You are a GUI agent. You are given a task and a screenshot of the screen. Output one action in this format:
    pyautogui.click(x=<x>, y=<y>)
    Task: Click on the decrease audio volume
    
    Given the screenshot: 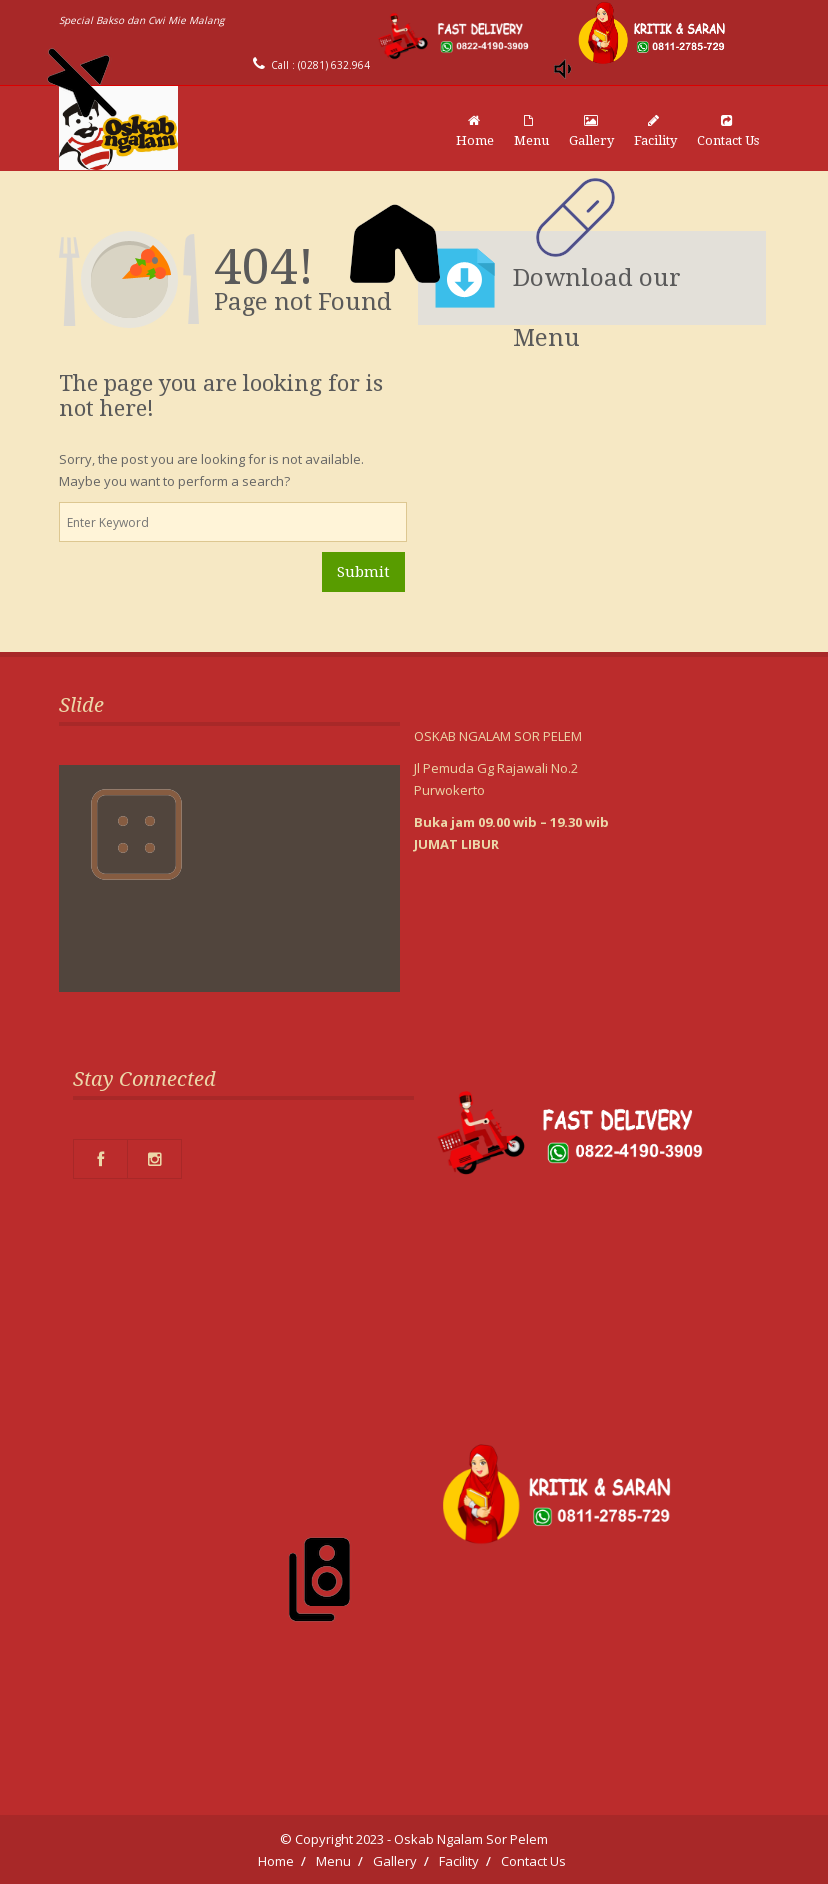 What is the action you would take?
    pyautogui.click(x=563, y=69)
    